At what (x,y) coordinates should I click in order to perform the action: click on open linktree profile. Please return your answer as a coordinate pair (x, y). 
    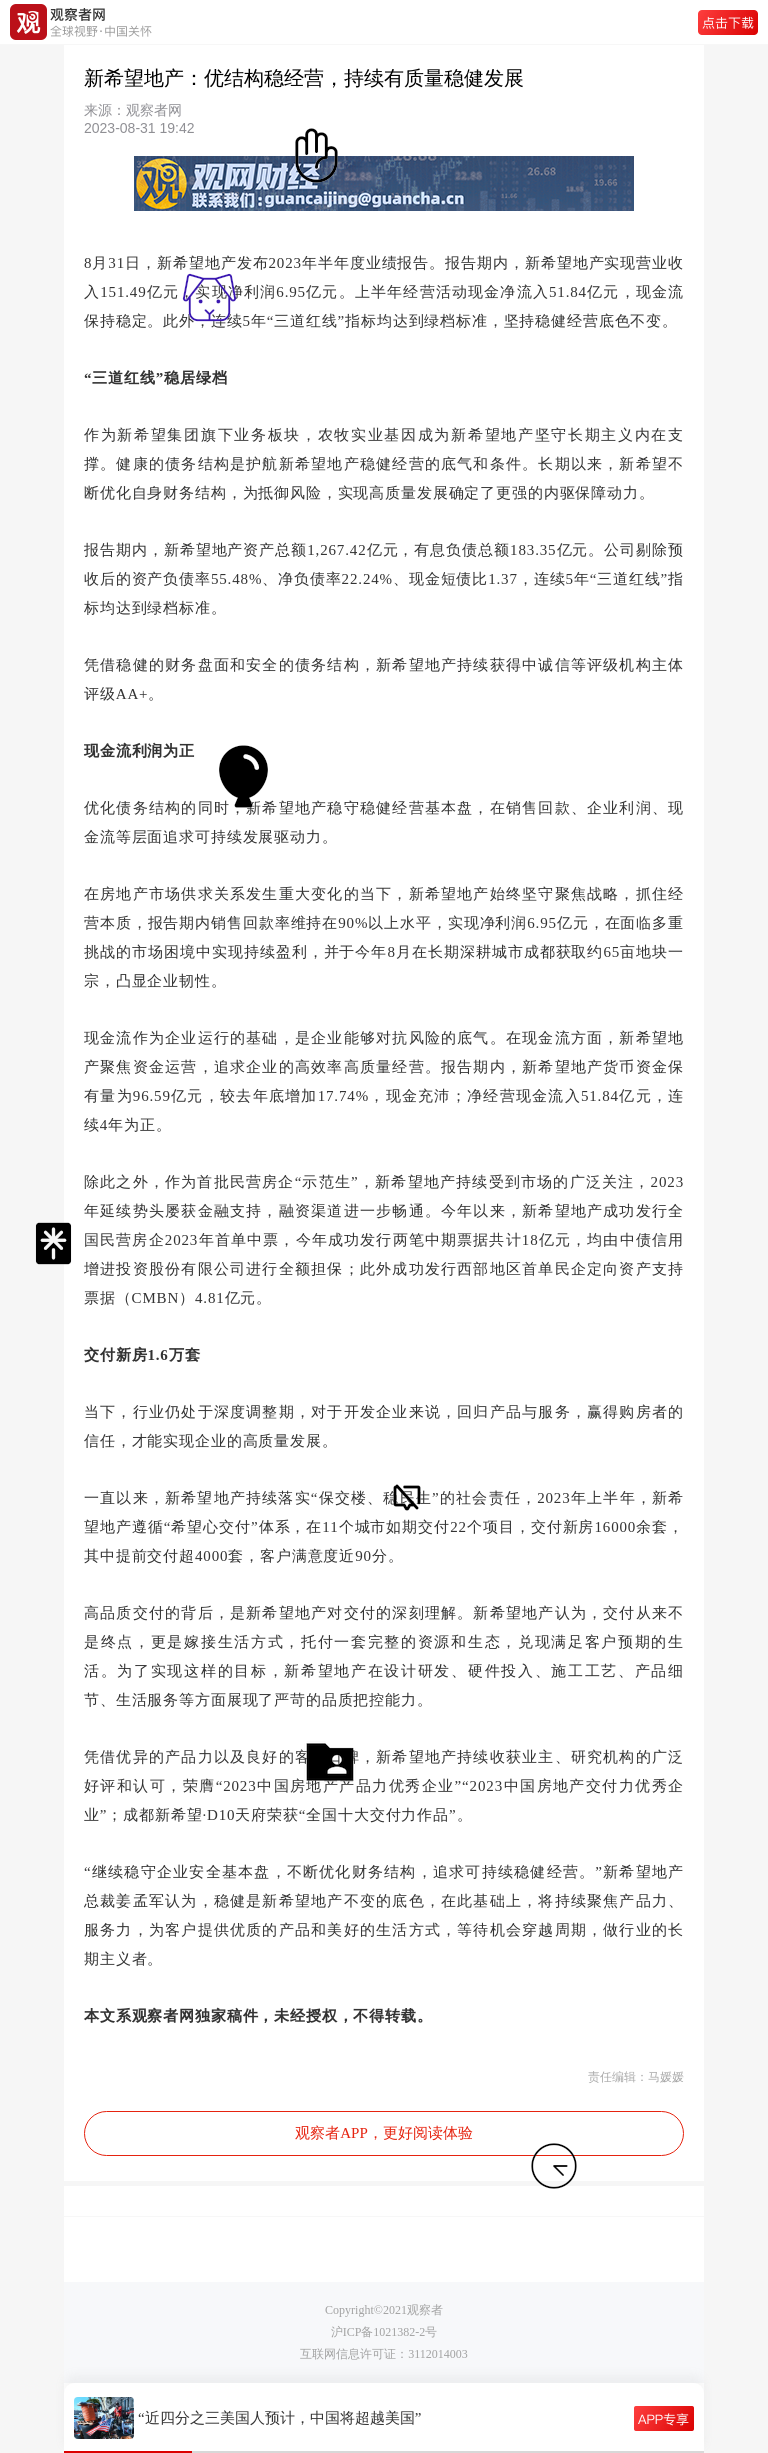
    Looking at the image, I should click on (53, 1243).